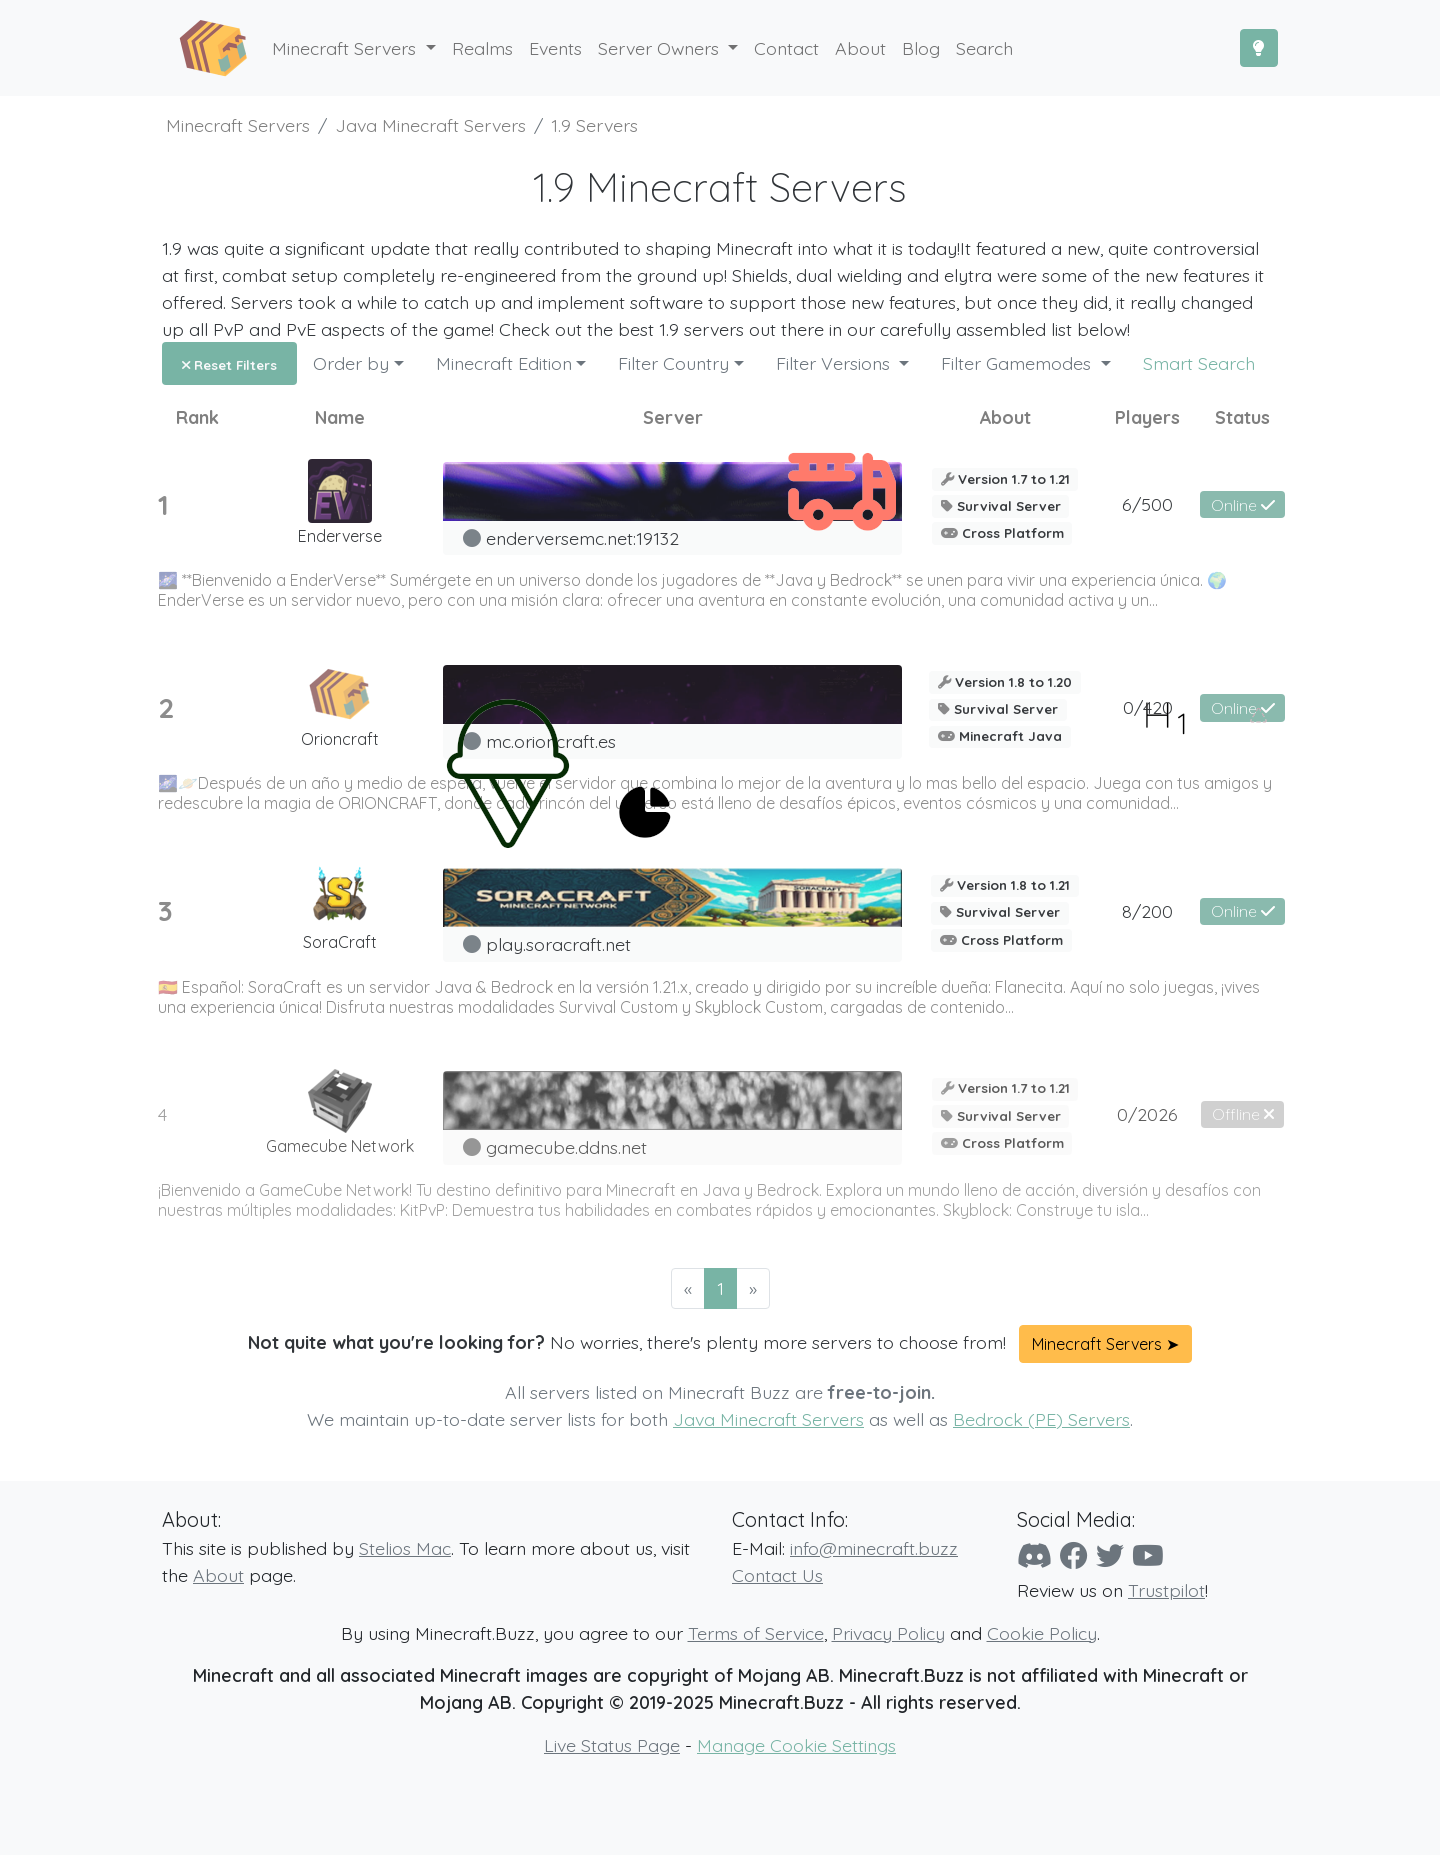  I want to click on format text as heading level 1, so click(1164, 717).